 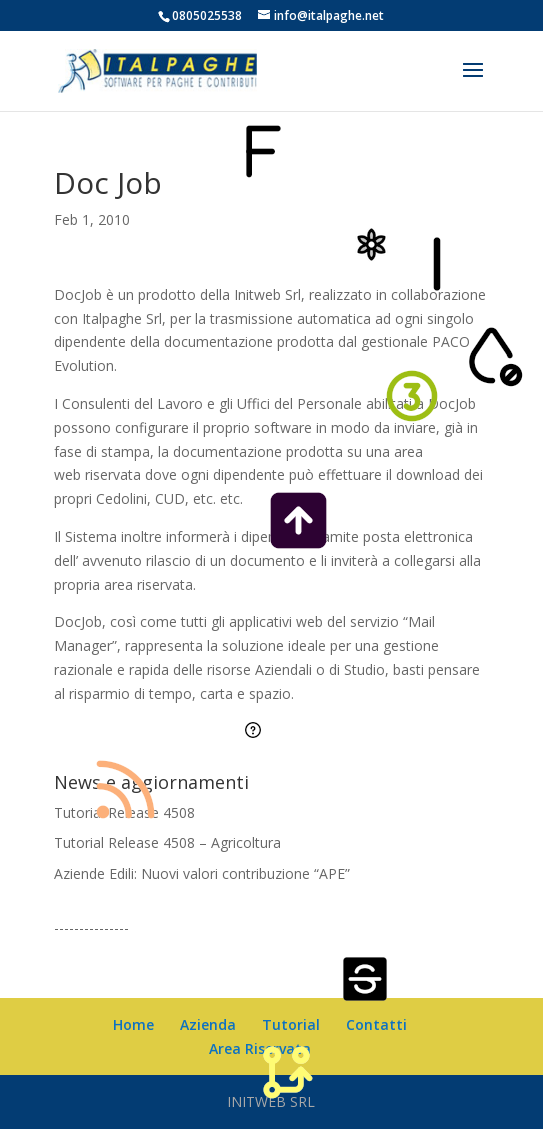 I want to click on disable water or liquid-related feature, so click(x=491, y=355).